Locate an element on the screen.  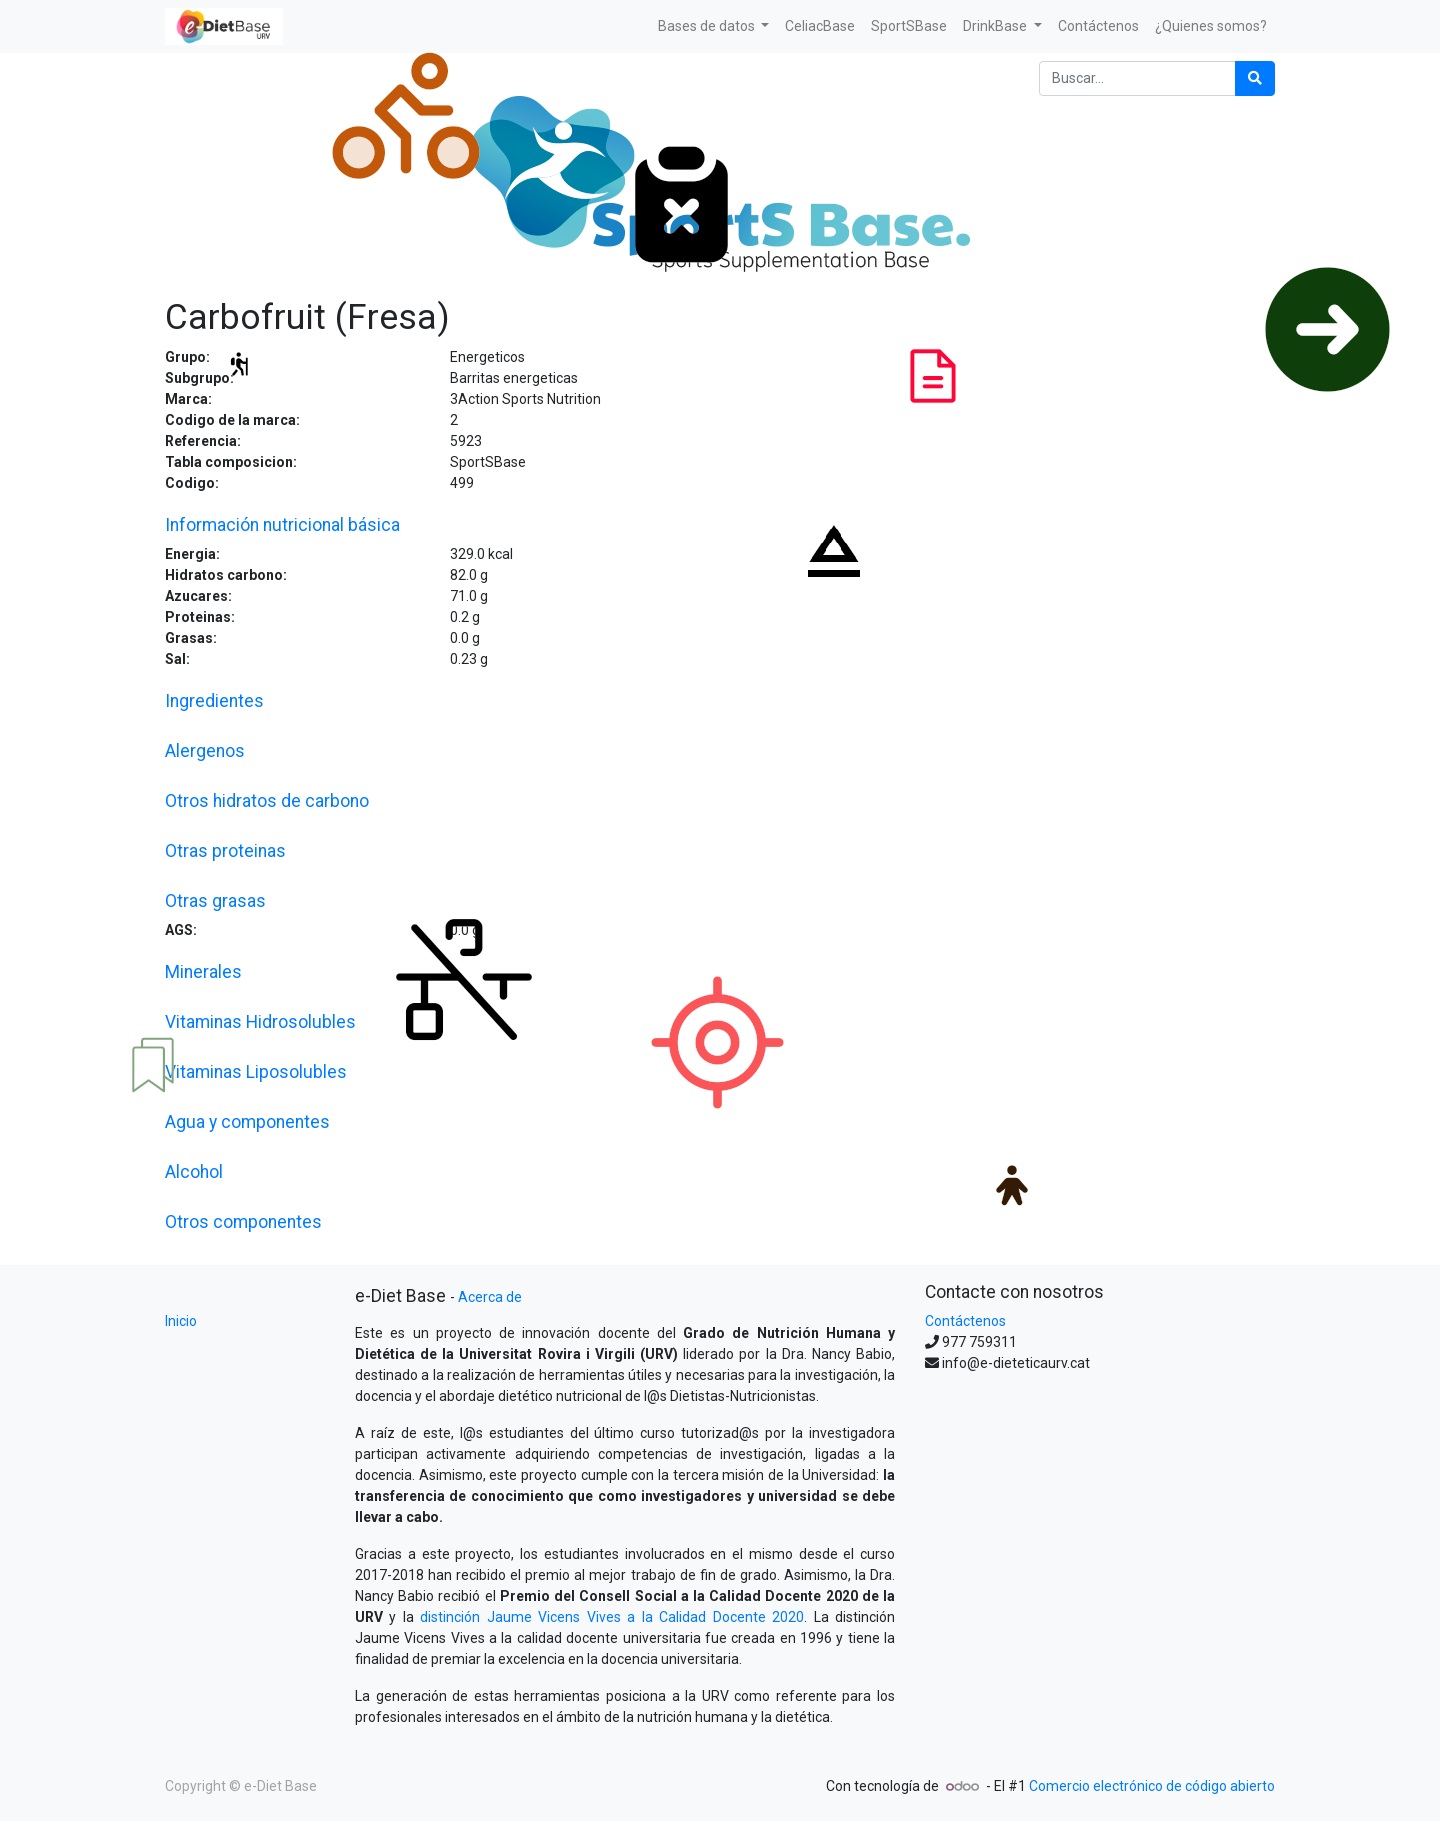
view your saved bookmarks is located at coordinates (153, 1065).